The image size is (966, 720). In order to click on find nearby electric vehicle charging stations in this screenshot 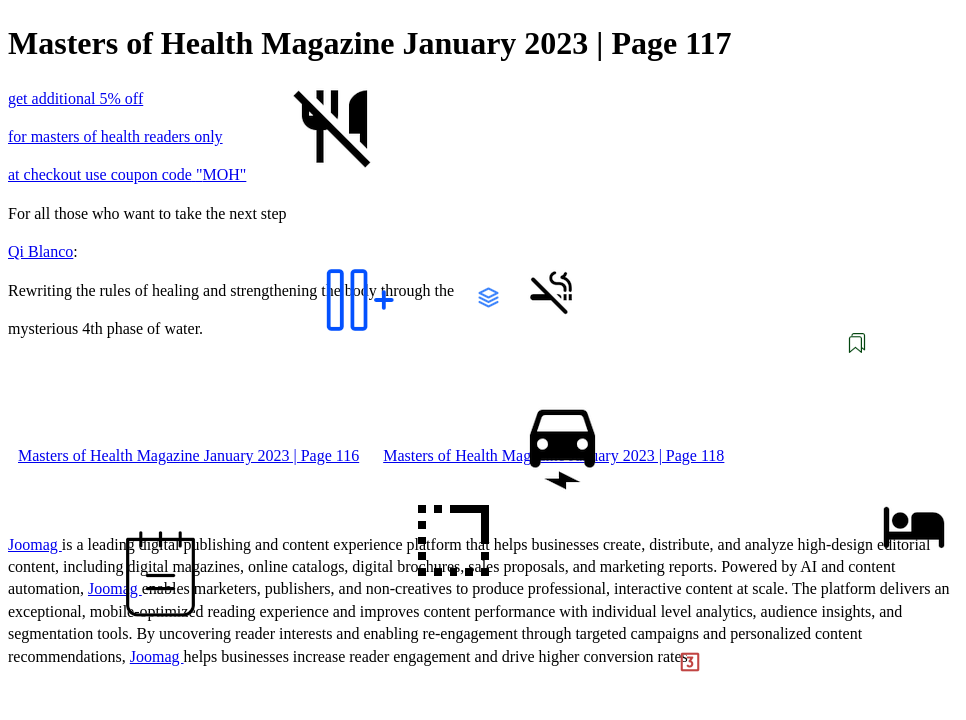, I will do `click(562, 449)`.